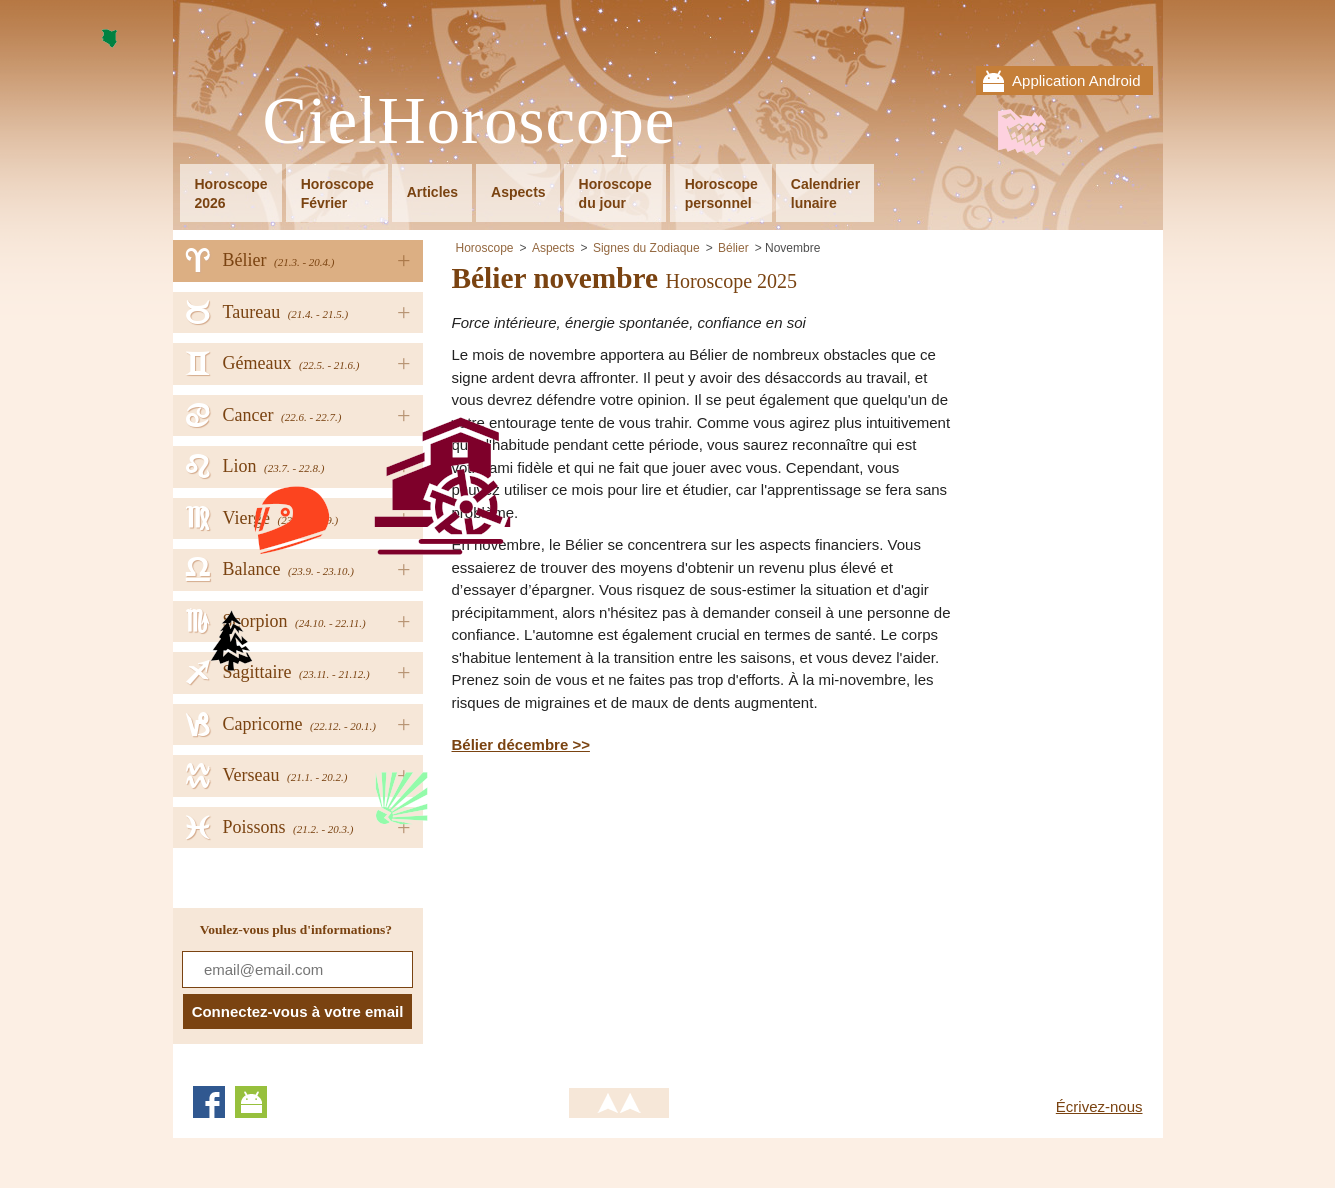 The width and height of the screenshot is (1335, 1188). What do you see at coordinates (442, 486) in the screenshot?
I see `access water mill building or production facility` at bounding box center [442, 486].